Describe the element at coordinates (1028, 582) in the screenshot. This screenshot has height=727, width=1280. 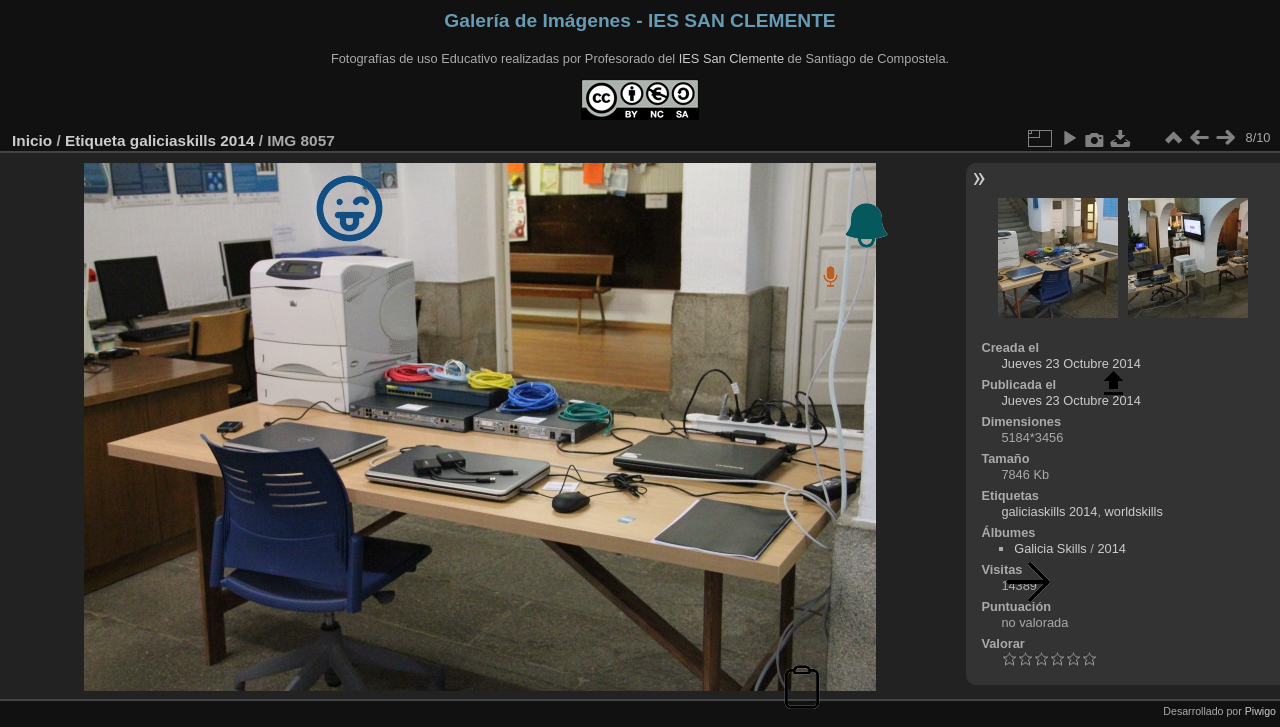
I see `navigate to the next item or page` at that location.